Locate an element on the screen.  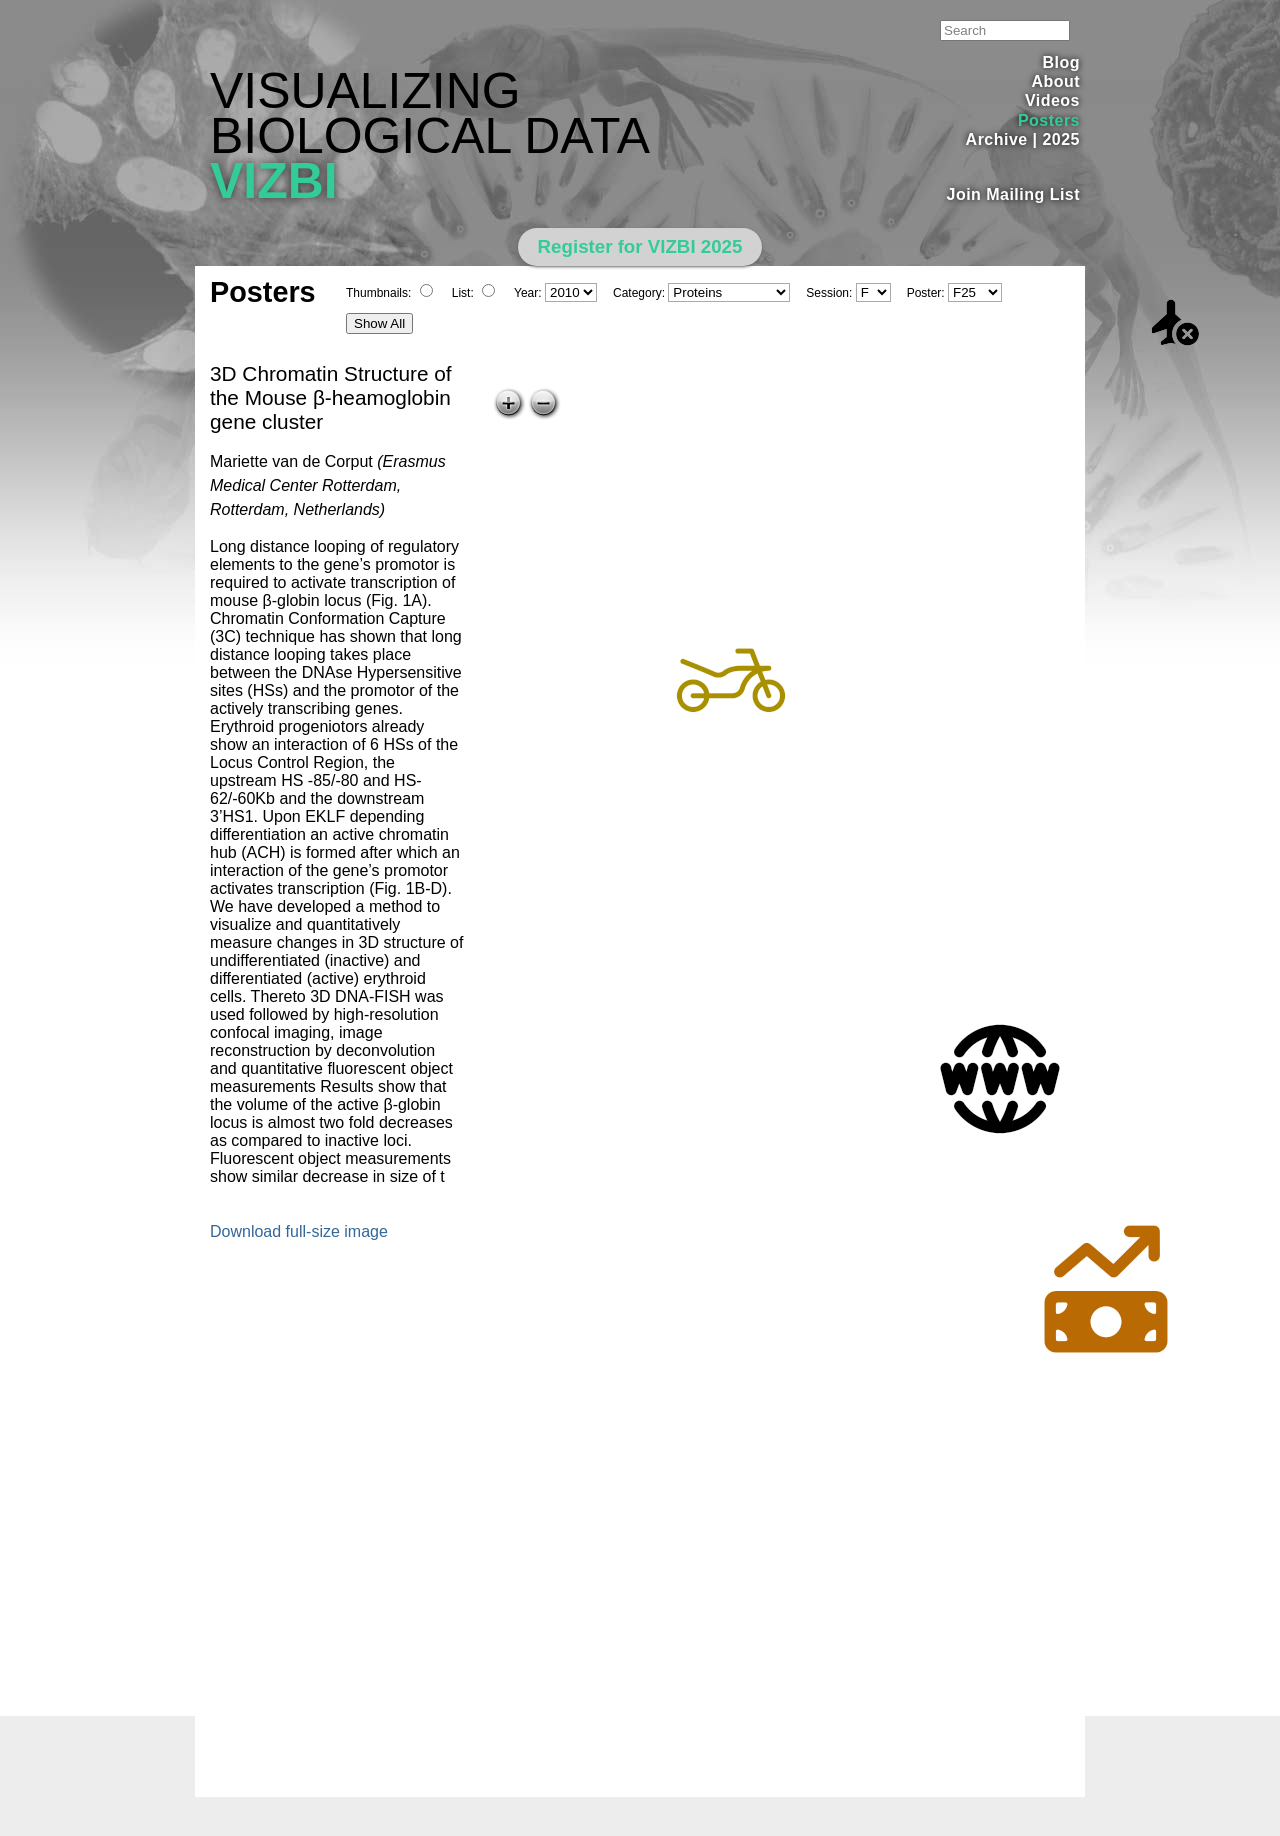
open website or browse the web is located at coordinates (1000, 1079).